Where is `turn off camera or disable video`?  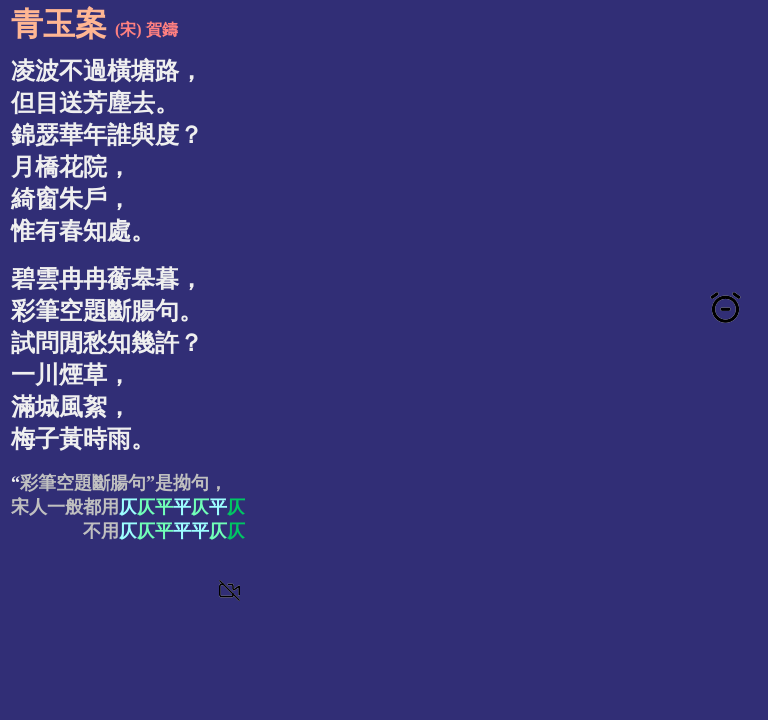
turn off camera or disable video is located at coordinates (229, 590).